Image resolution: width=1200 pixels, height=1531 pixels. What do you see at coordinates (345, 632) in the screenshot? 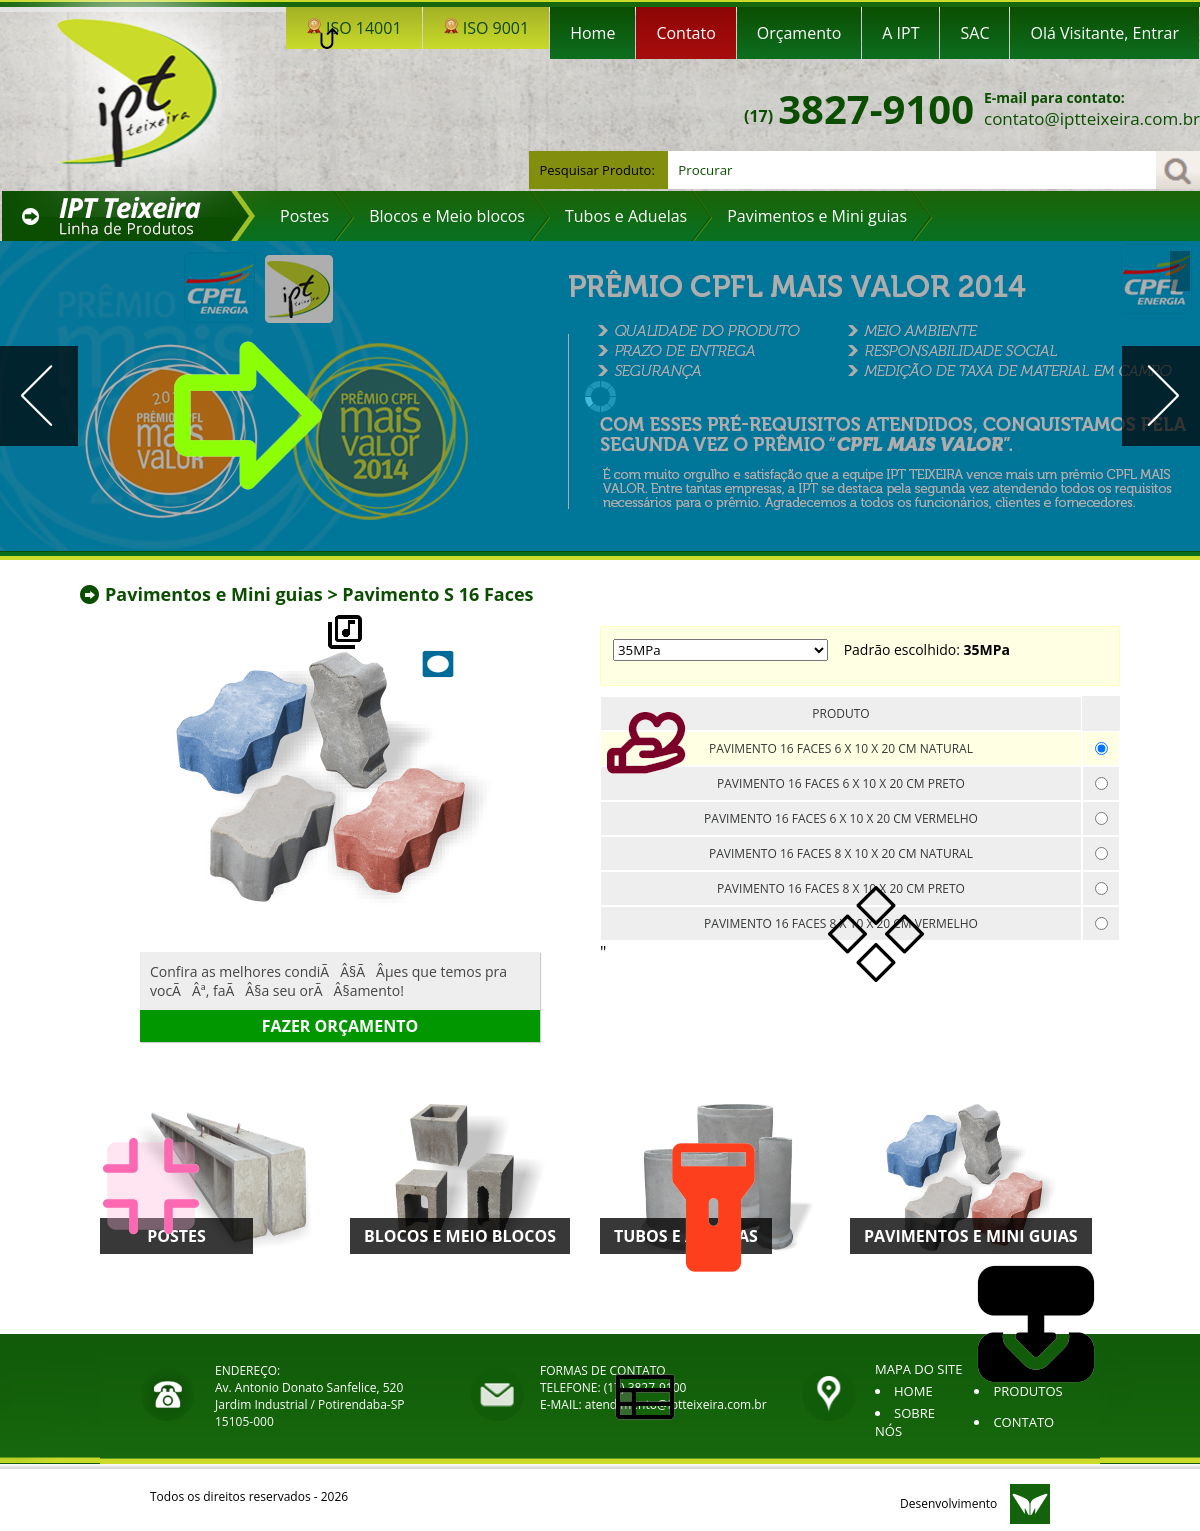
I see `access your music library` at bounding box center [345, 632].